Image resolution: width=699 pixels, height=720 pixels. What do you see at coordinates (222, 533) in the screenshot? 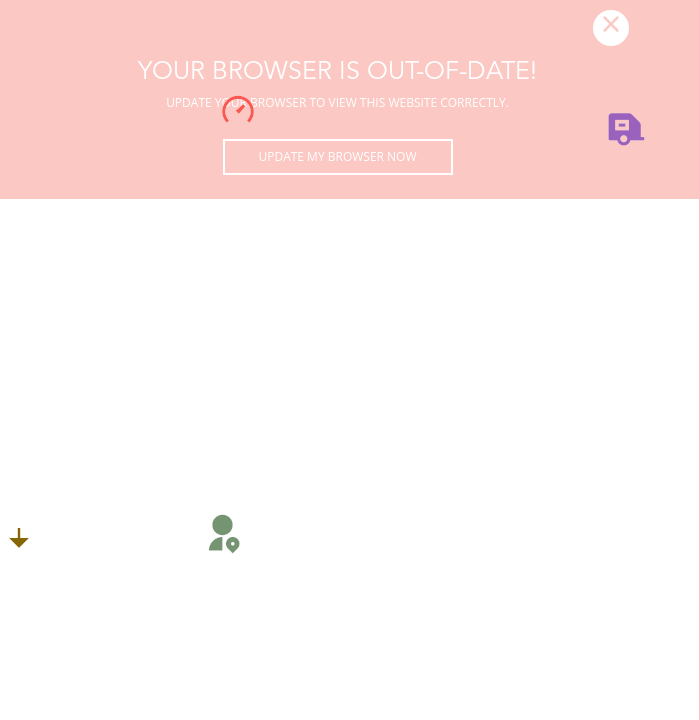
I see `view user's current location` at bounding box center [222, 533].